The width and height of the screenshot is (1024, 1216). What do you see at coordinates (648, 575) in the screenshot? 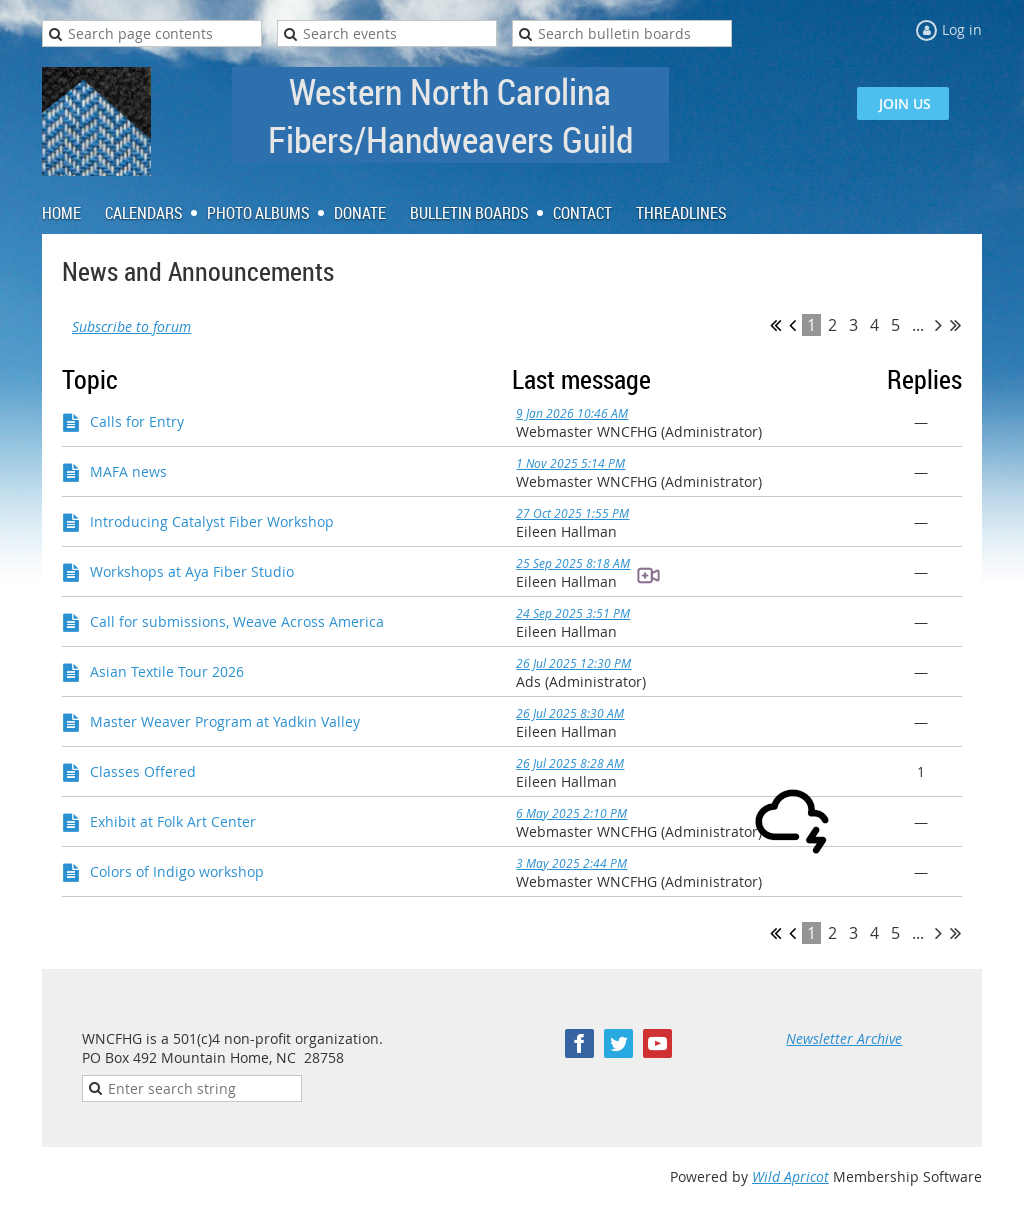
I see `add a new video` at bounding box center [648, 575].